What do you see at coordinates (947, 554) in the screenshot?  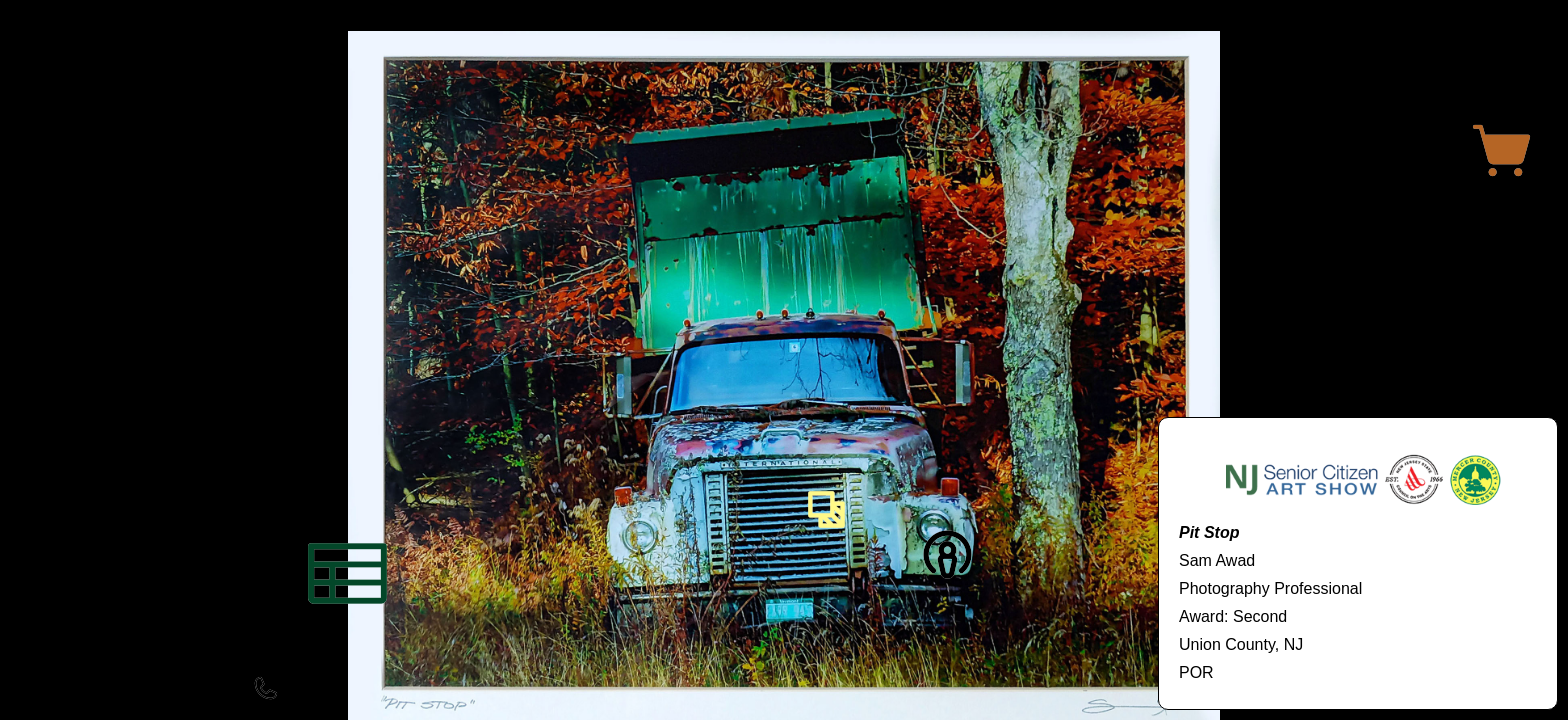 I see `open Apple Podcasts app` at bounding box center [947, 554].